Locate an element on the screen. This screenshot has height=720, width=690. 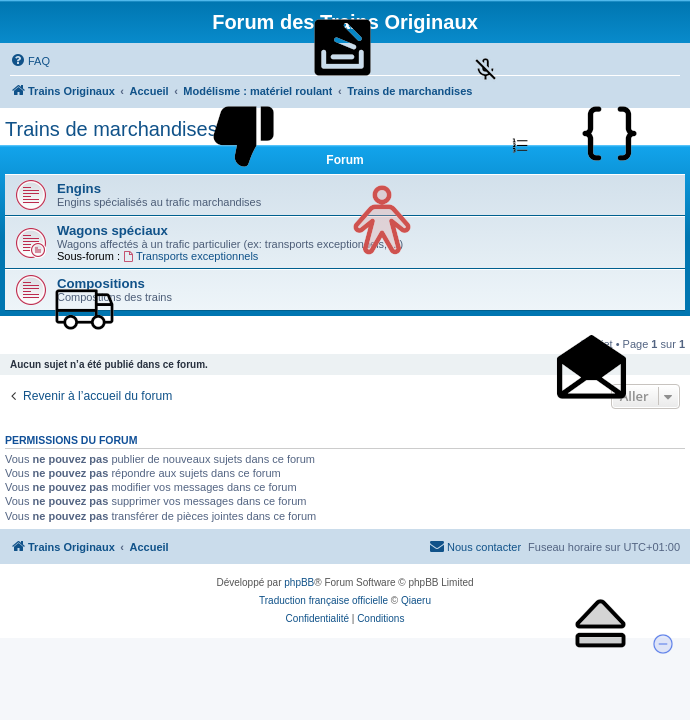
remove an item from a list is located at coordinates (663, 644).